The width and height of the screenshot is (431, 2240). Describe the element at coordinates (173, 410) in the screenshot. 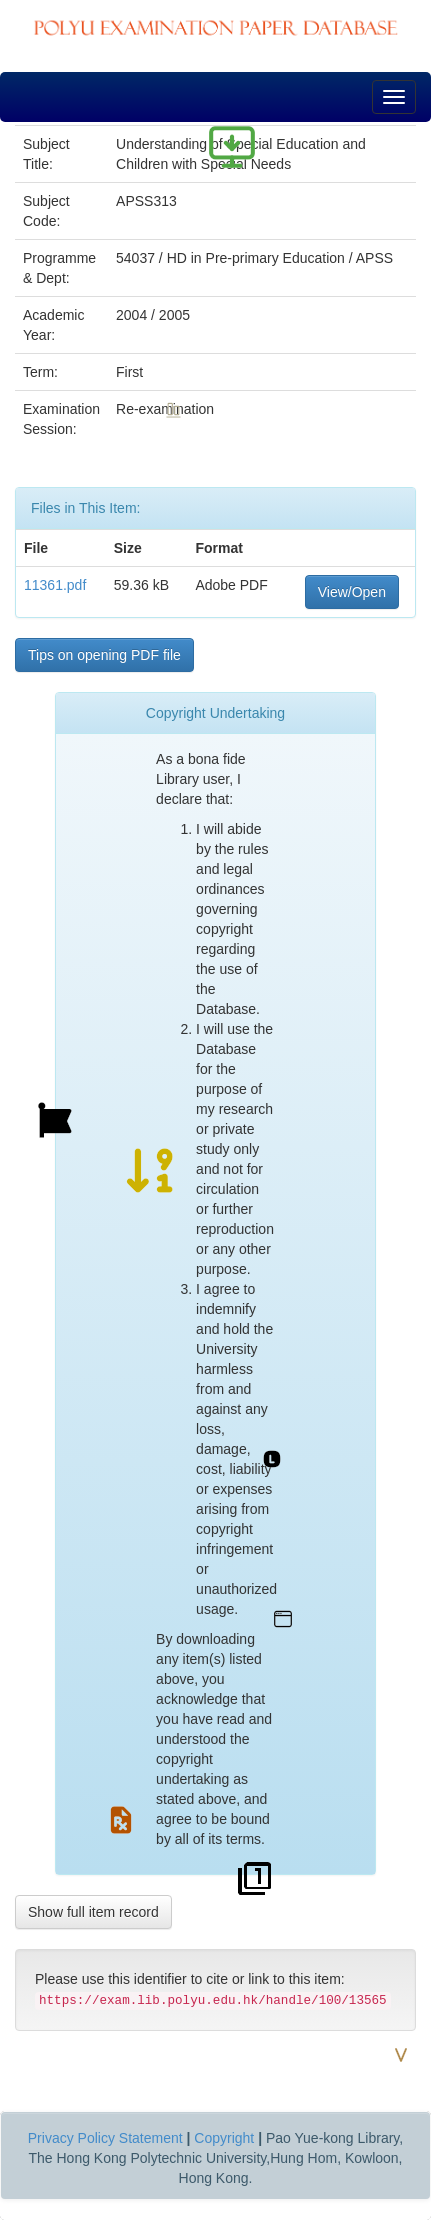

I see `align selected objects to the bottom edge` at that location.